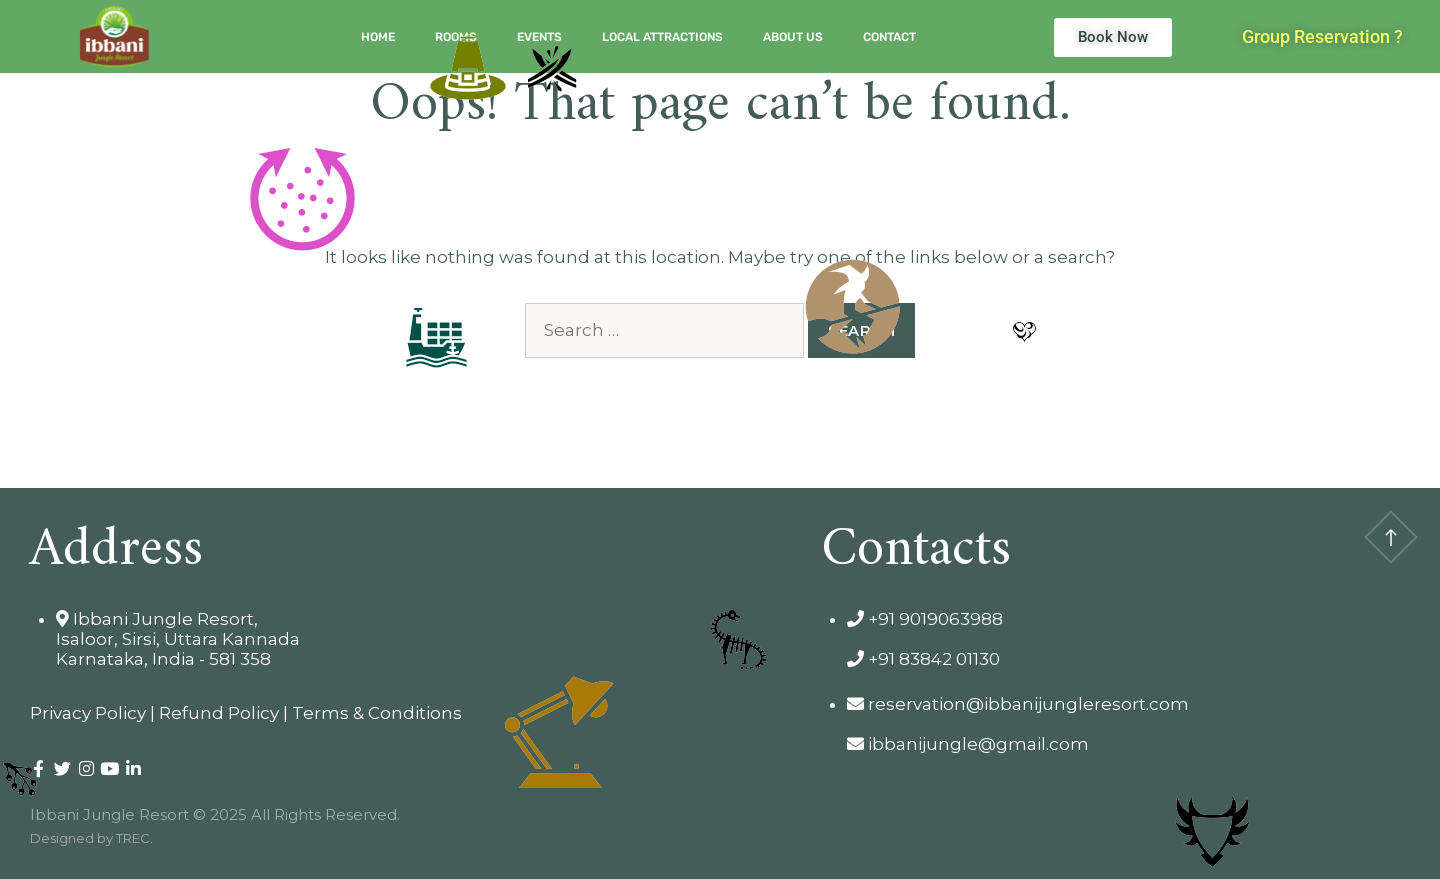  Describe the element at coordinates (738, 640) in the screenshot. I see `view dinosaur exhibit or paleontology section` at that location.